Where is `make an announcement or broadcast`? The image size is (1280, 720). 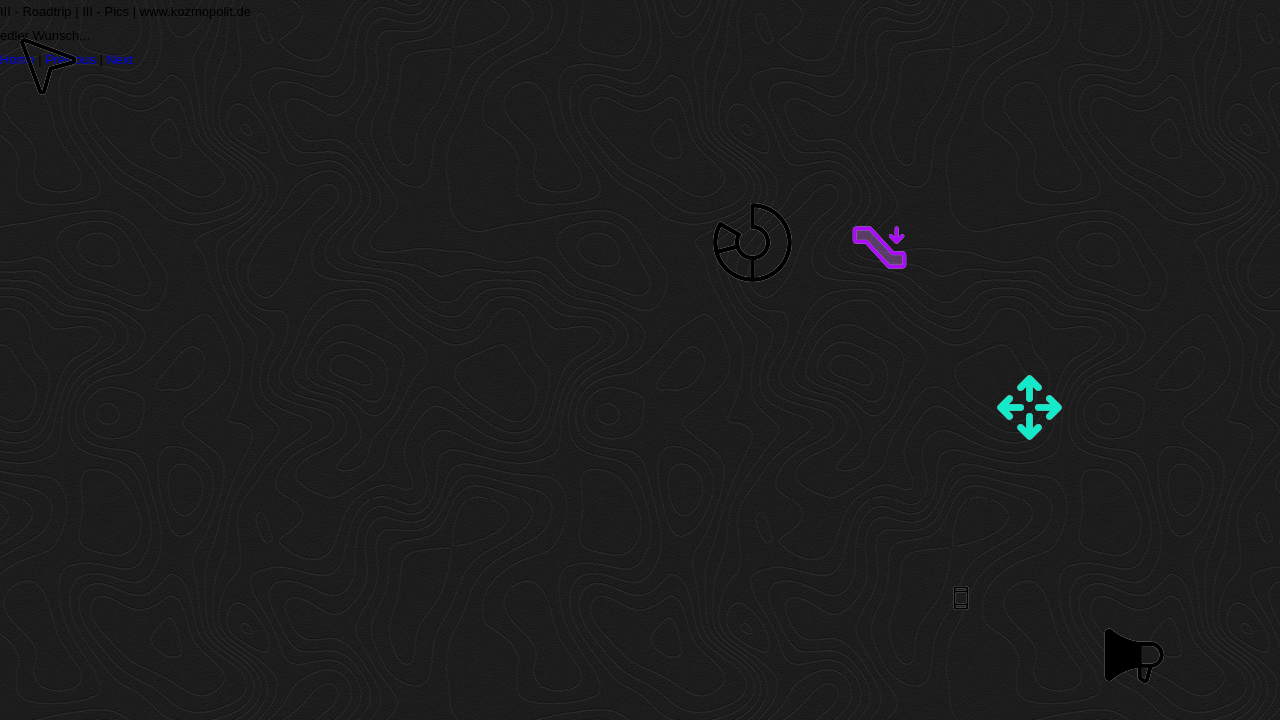 make an announcement or broadcast is located at coordinates (1131, 657).